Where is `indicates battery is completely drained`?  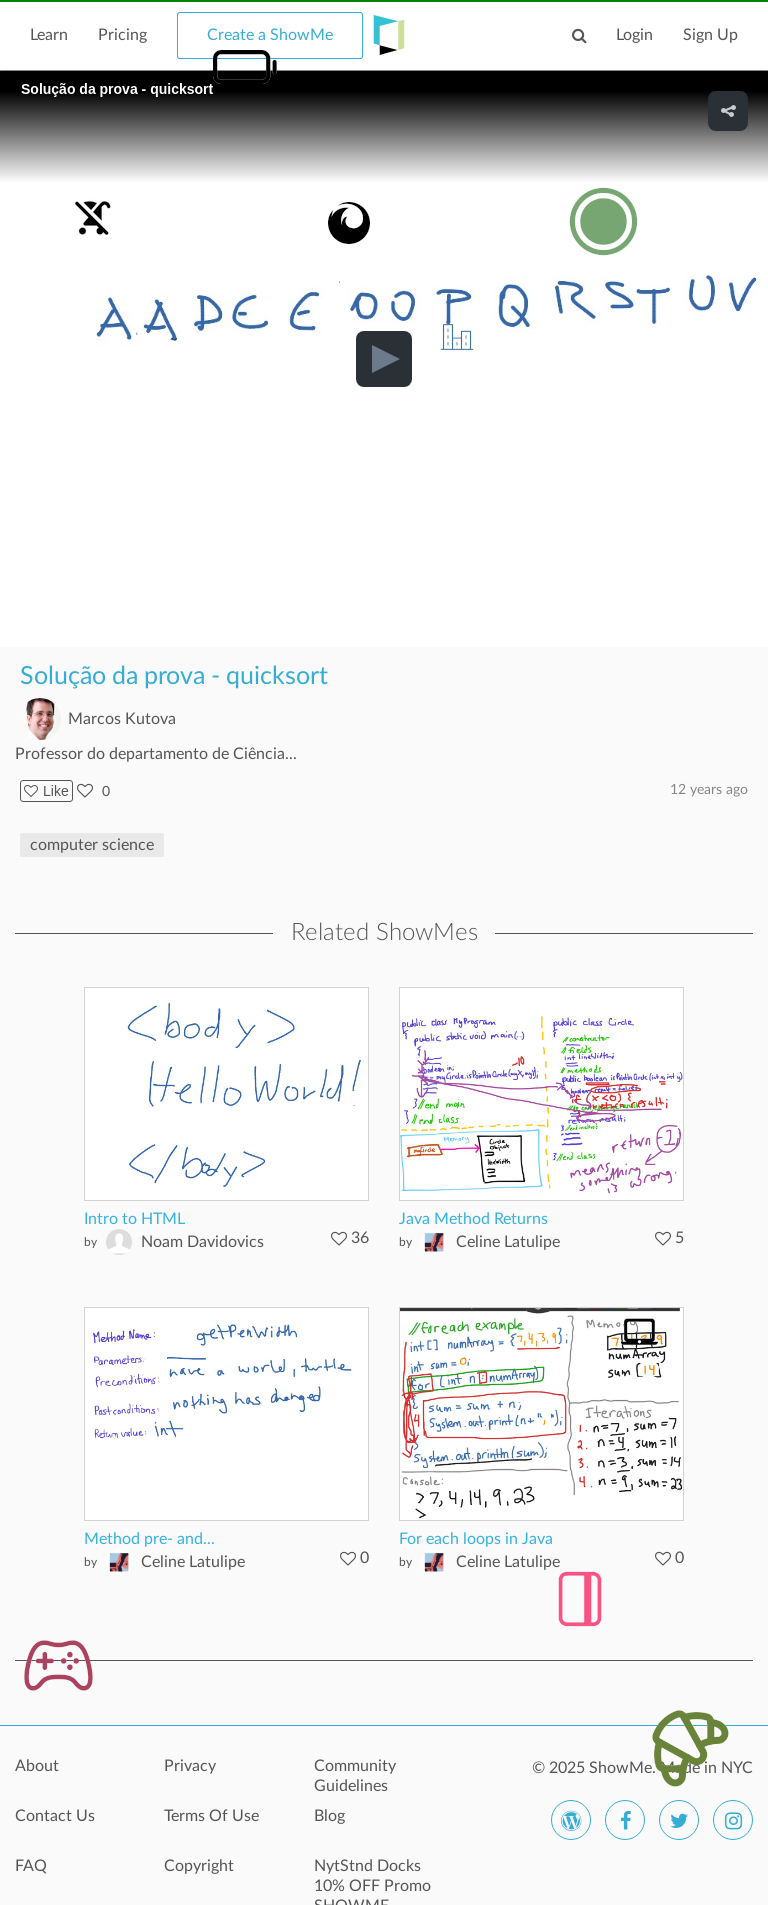
indicates battery is completely drained is located at coordinates (245, 67).